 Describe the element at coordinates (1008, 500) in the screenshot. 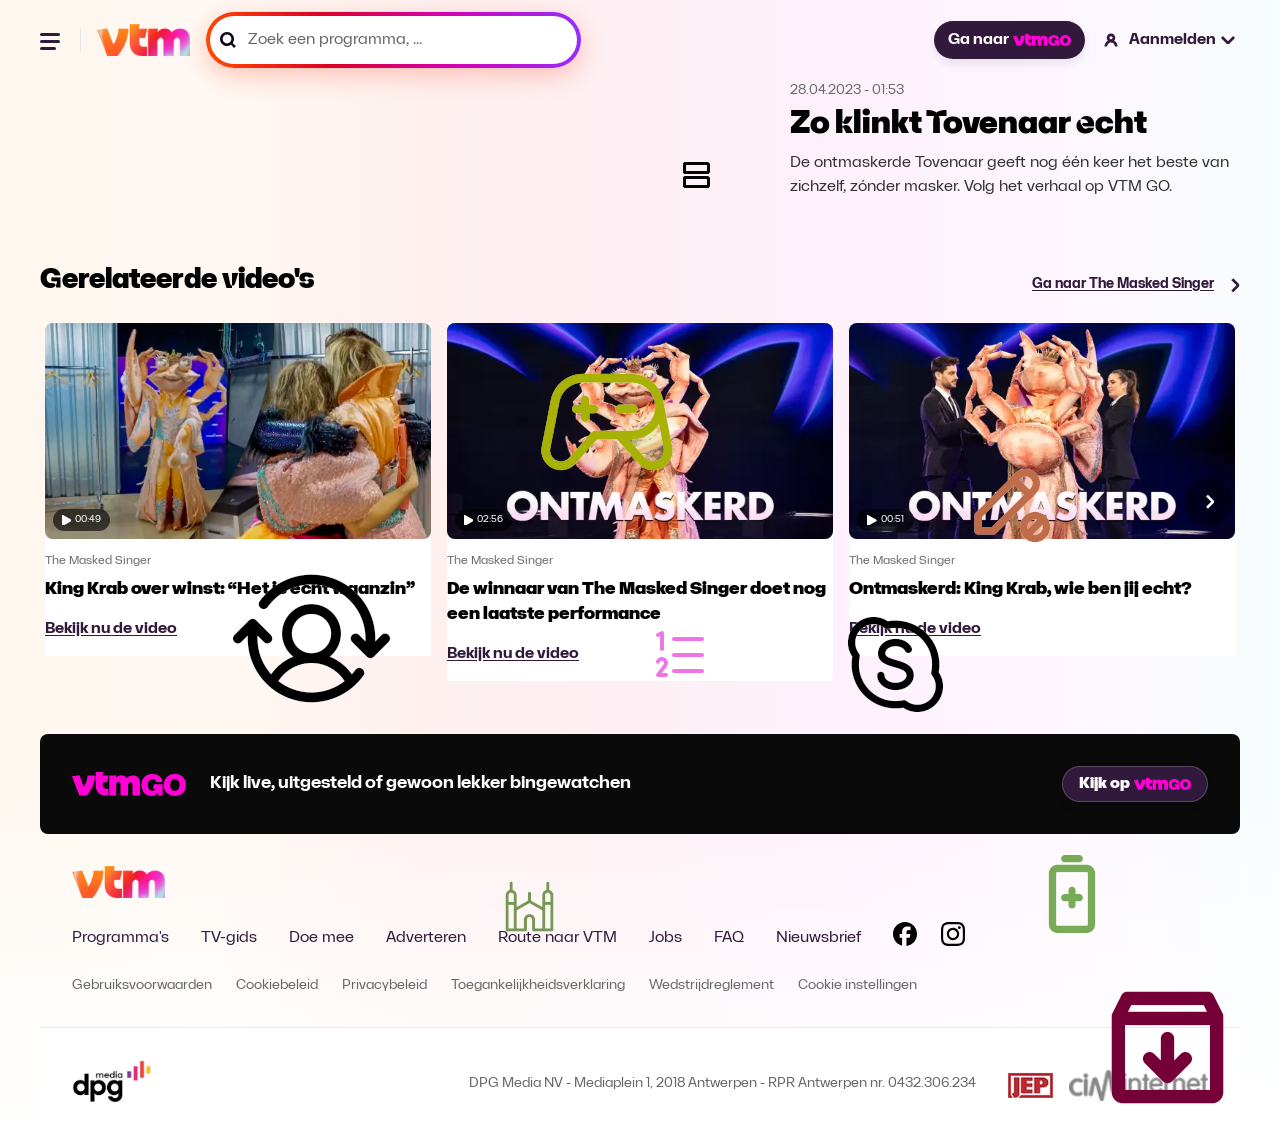

I see `cancel editing mode` at that location.